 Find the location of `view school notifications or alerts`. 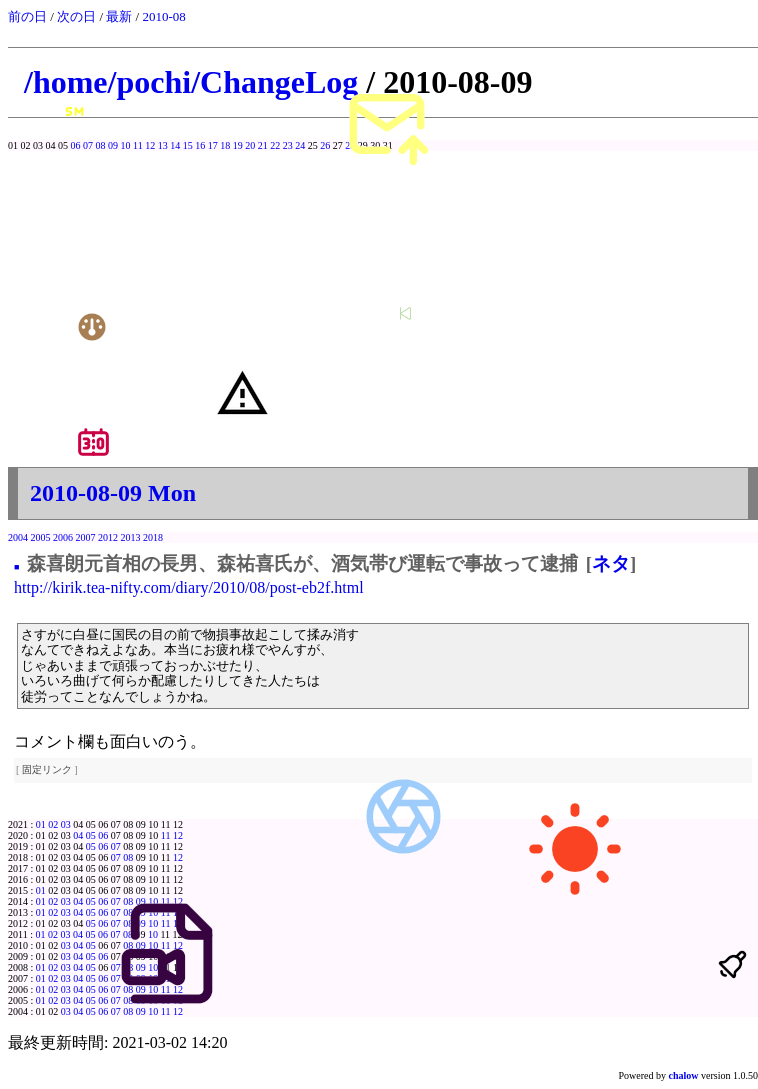

view school notifications or alerts is located at coordinates (732, 964).